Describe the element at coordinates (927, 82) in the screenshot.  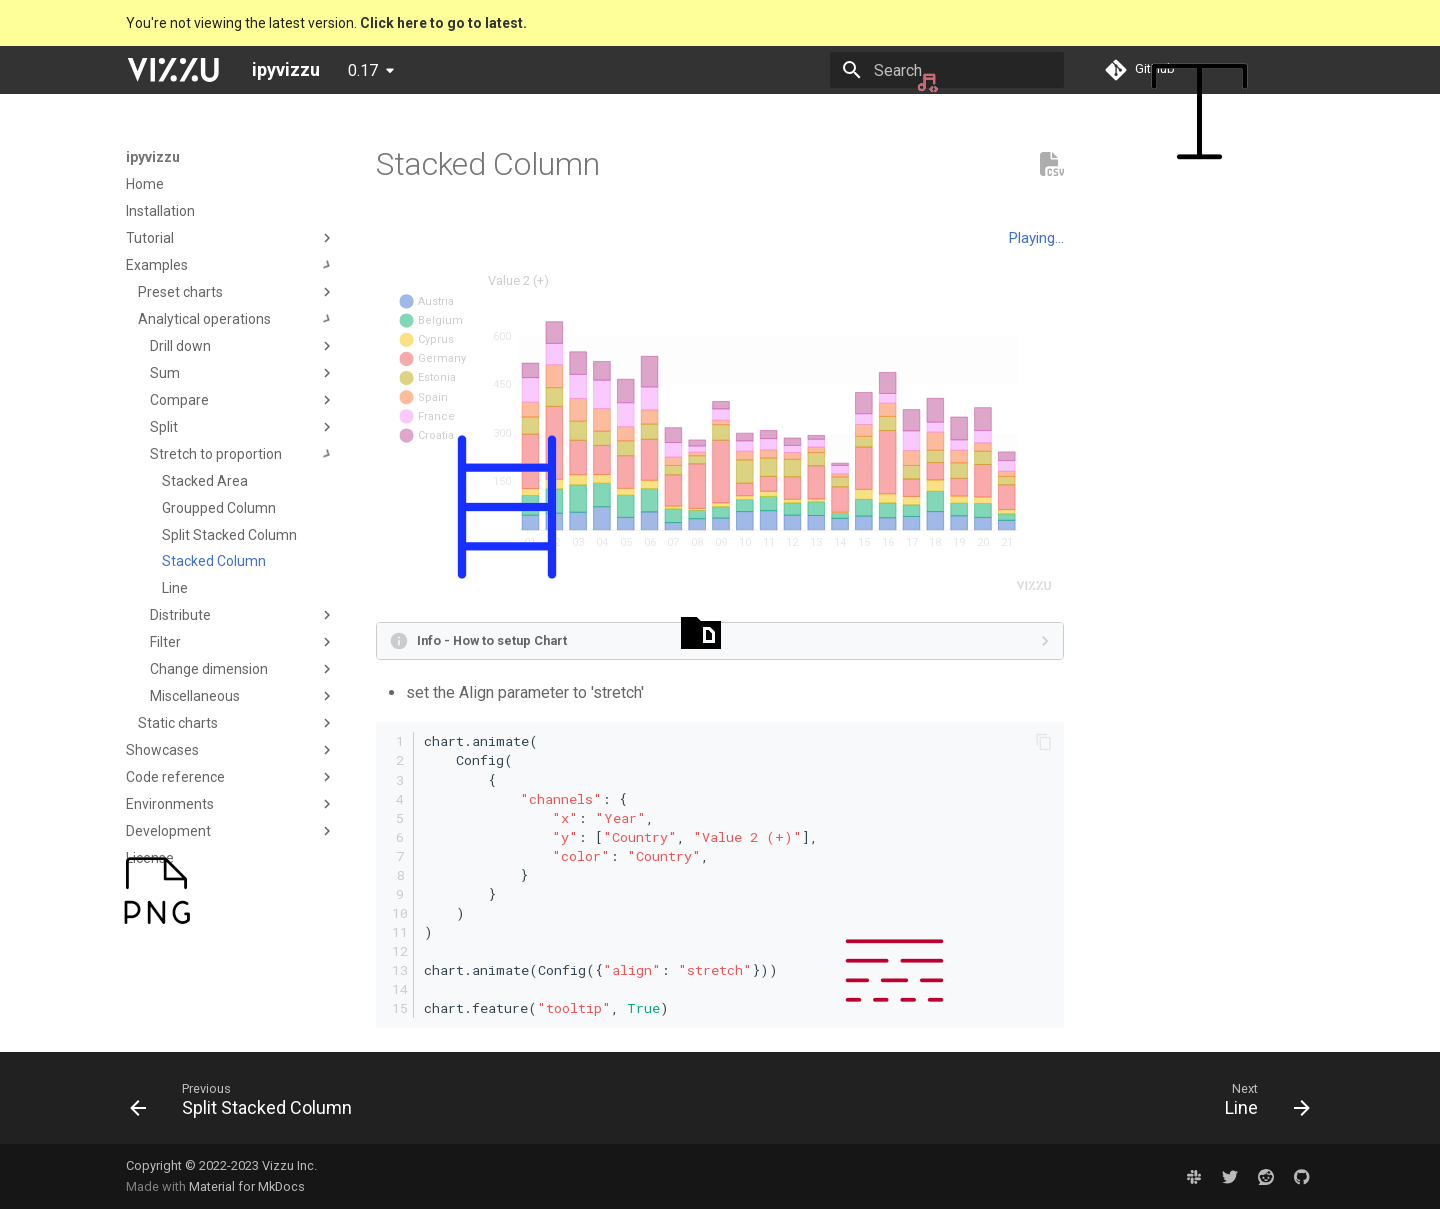
I see `access music coding or audio development tools` at that location.